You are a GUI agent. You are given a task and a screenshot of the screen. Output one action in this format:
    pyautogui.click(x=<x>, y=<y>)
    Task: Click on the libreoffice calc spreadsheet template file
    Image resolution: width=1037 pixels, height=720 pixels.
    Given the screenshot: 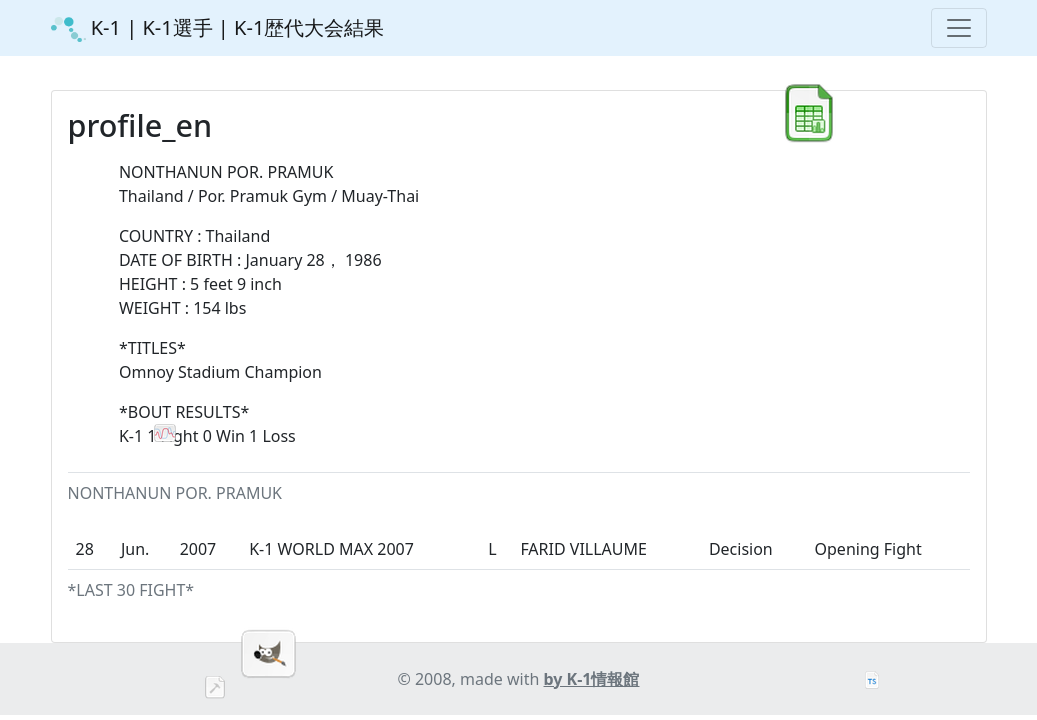 What is the action you would take?
    pyautogui.click(x=809, y=113)
    